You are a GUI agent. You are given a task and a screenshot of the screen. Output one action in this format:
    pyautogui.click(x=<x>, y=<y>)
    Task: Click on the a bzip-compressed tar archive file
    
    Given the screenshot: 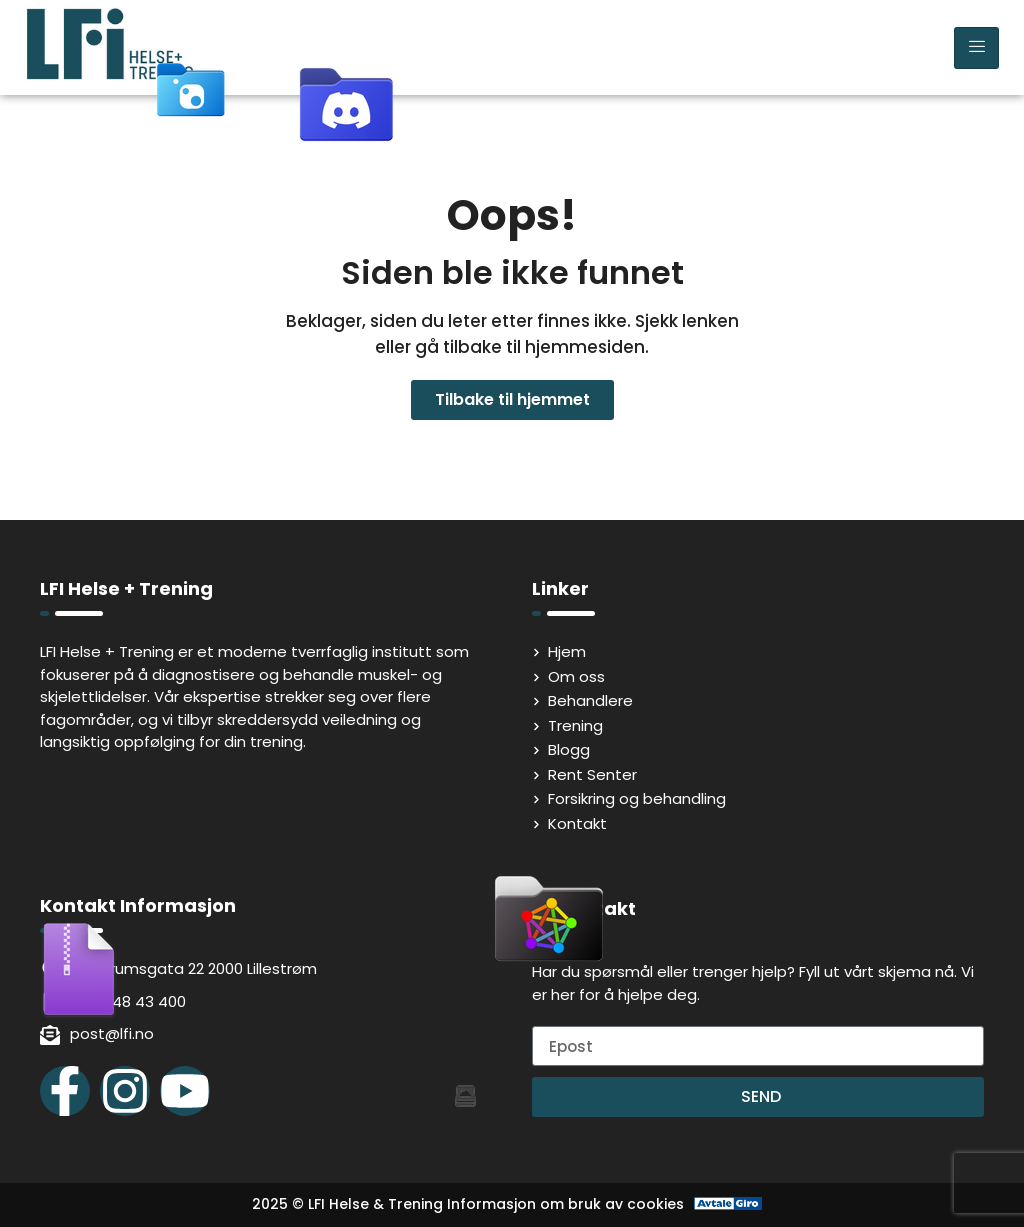 What is the action you would take?
    pyautogui.click(x=79, y=971)
    